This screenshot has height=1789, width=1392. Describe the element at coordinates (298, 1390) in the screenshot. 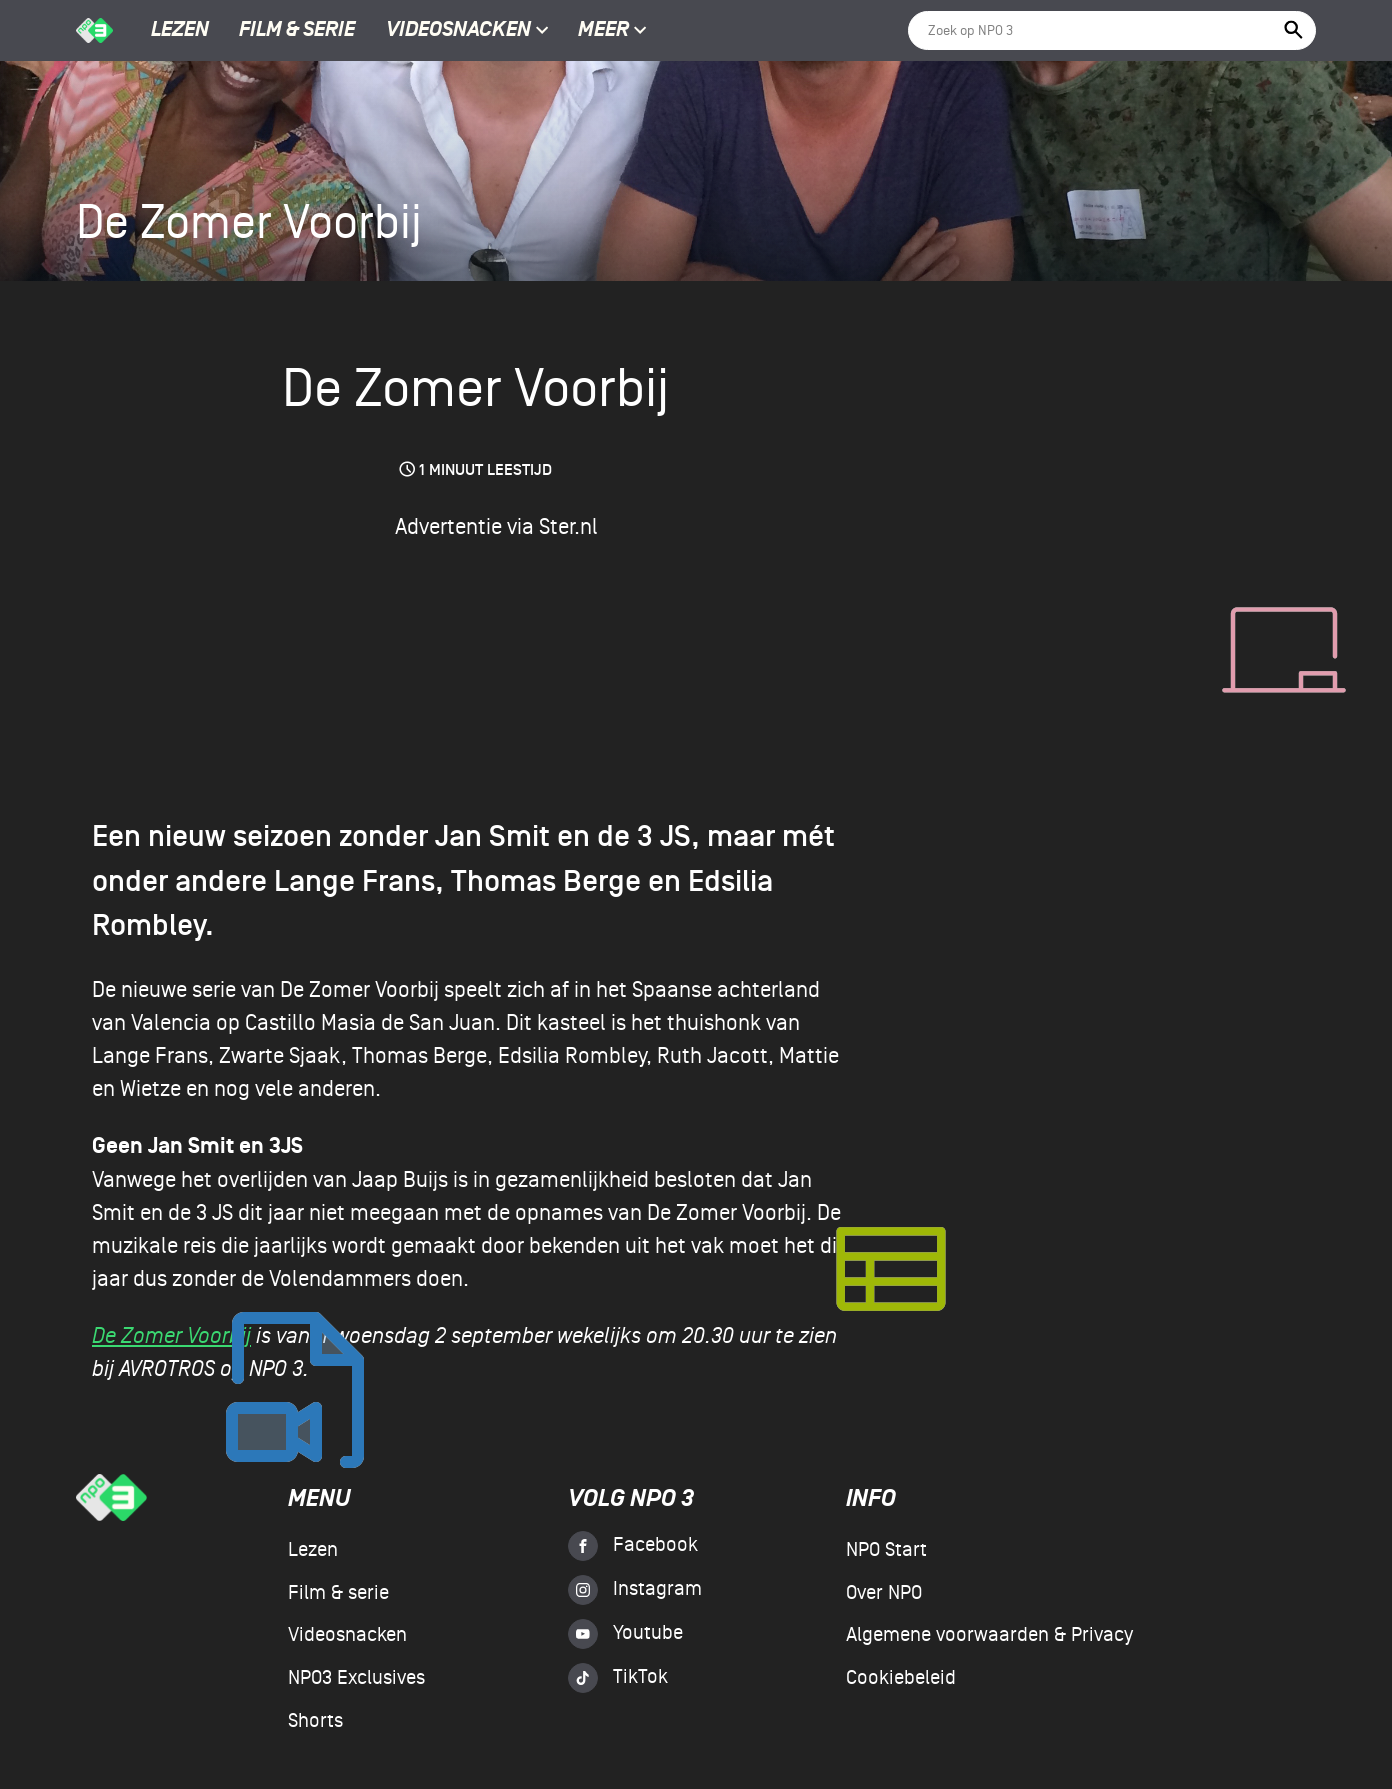

I see `video file attachment` at that location.